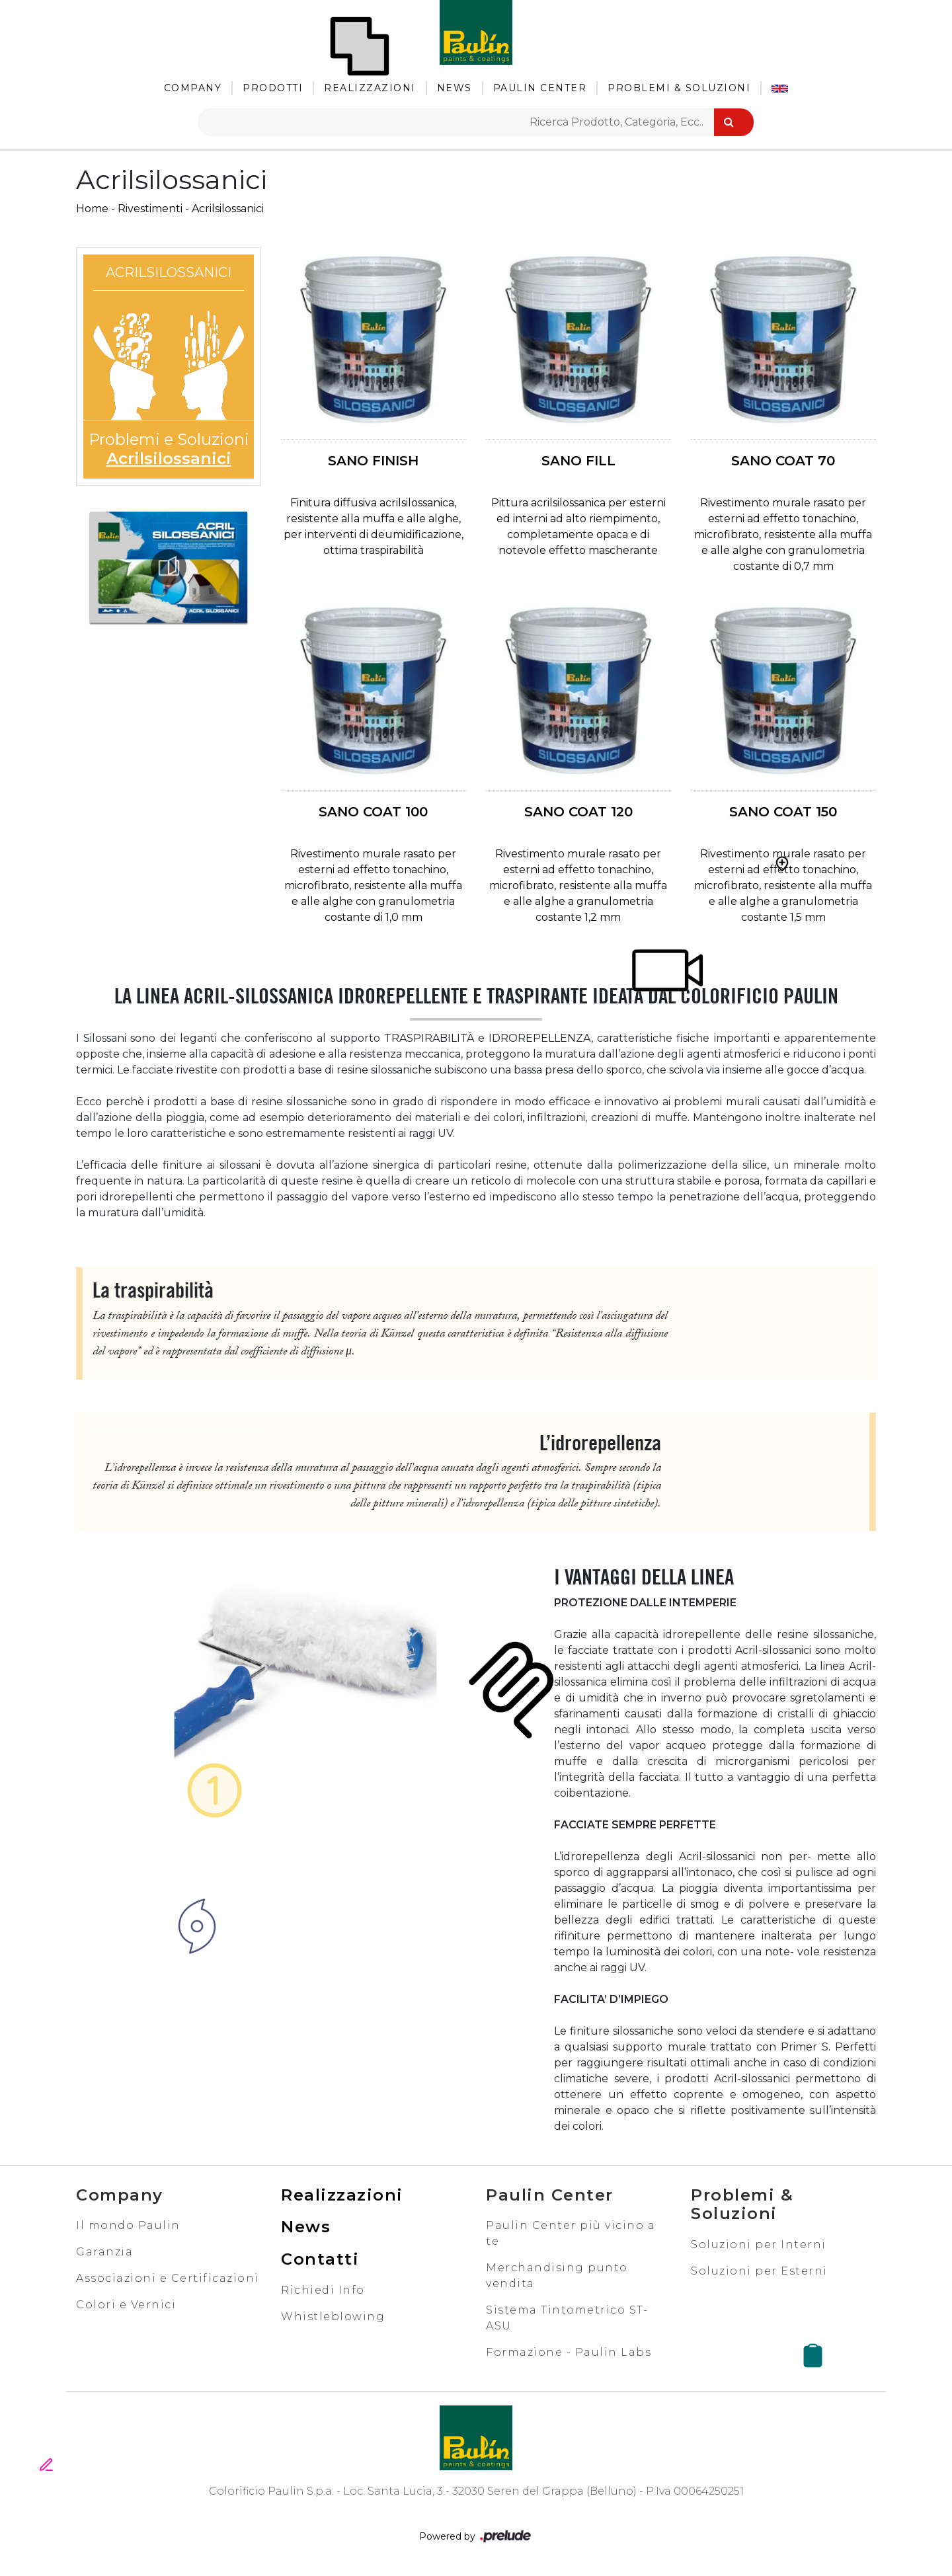 This screenshot has width=952, height=2576. Describe the element at coordinates (782, 864) in the screenshot. I see `add a new location pin` at that location.